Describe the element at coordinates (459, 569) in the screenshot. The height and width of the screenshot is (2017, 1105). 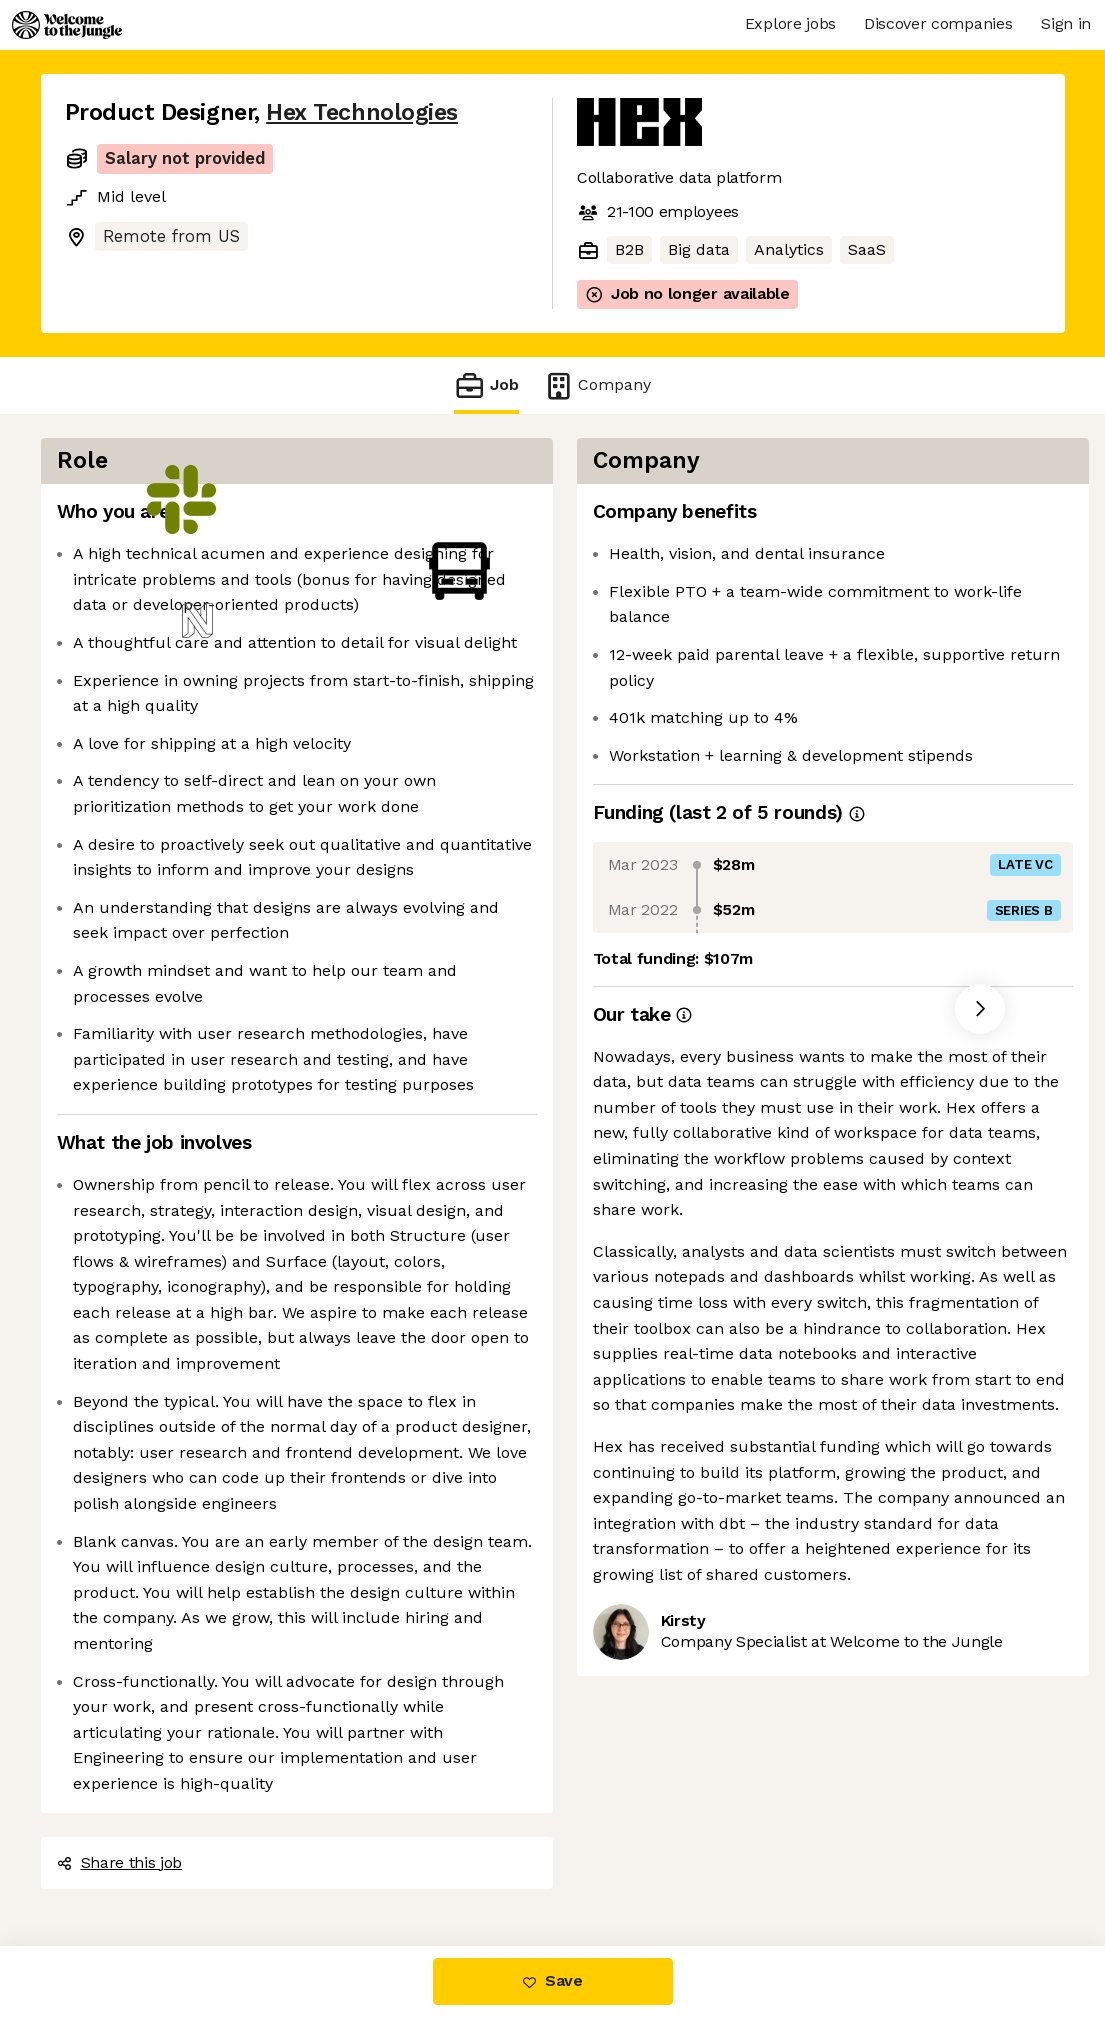
I see `view public transit options` at that location.